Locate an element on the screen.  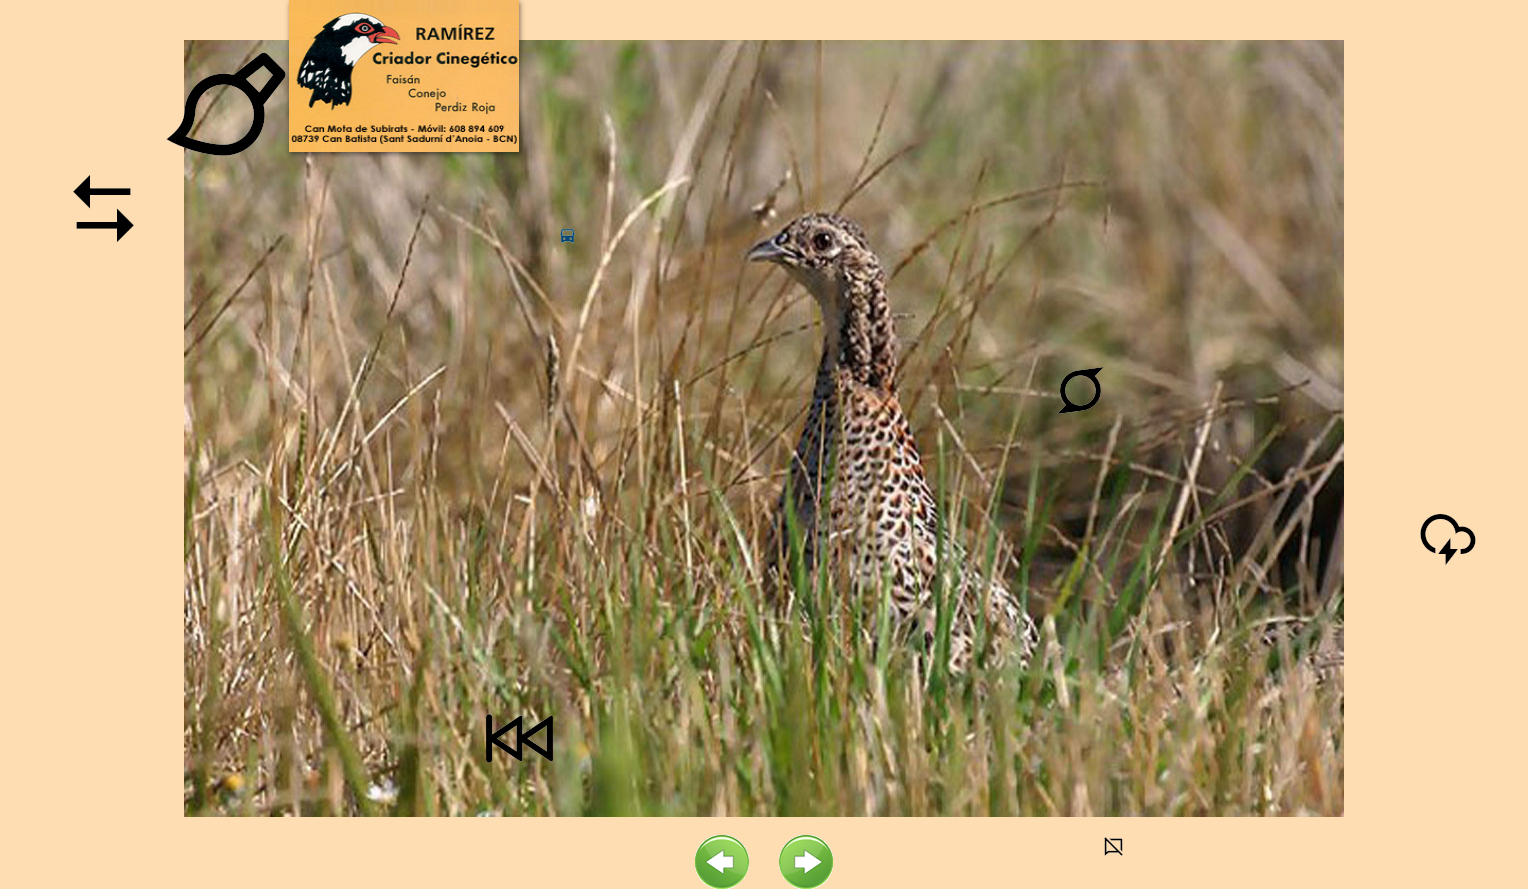
disable chat or messaging is located at coordinates (1113, 846).